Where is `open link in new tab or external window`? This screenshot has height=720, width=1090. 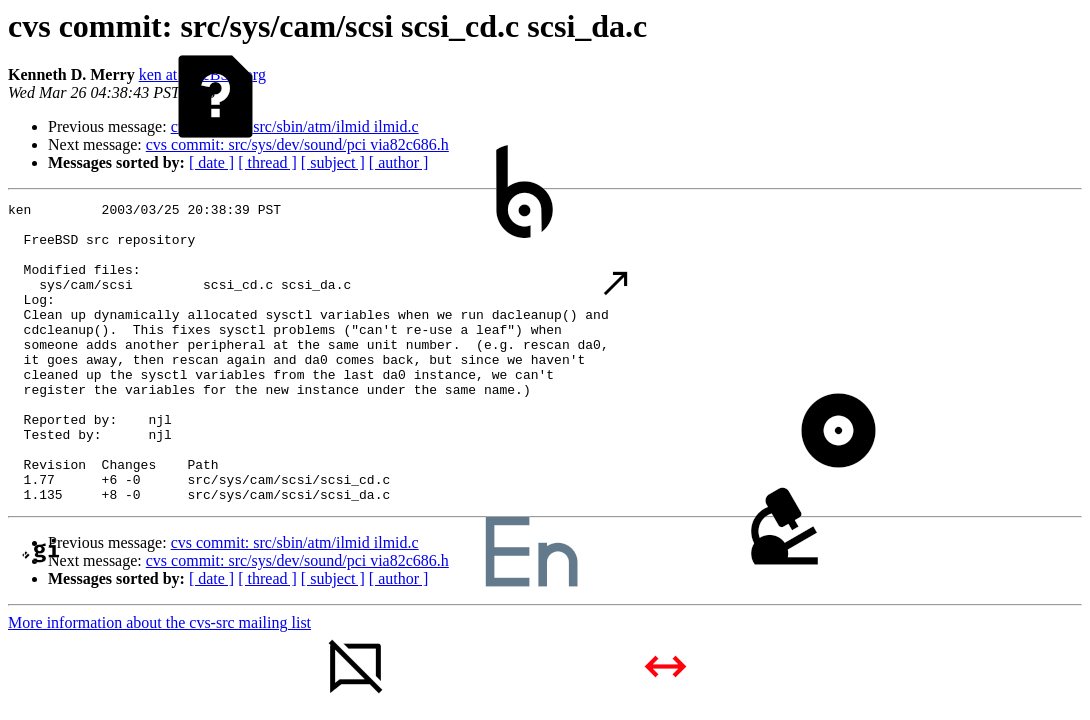
open link in new tab or external window is located at coordinates (616, 283).